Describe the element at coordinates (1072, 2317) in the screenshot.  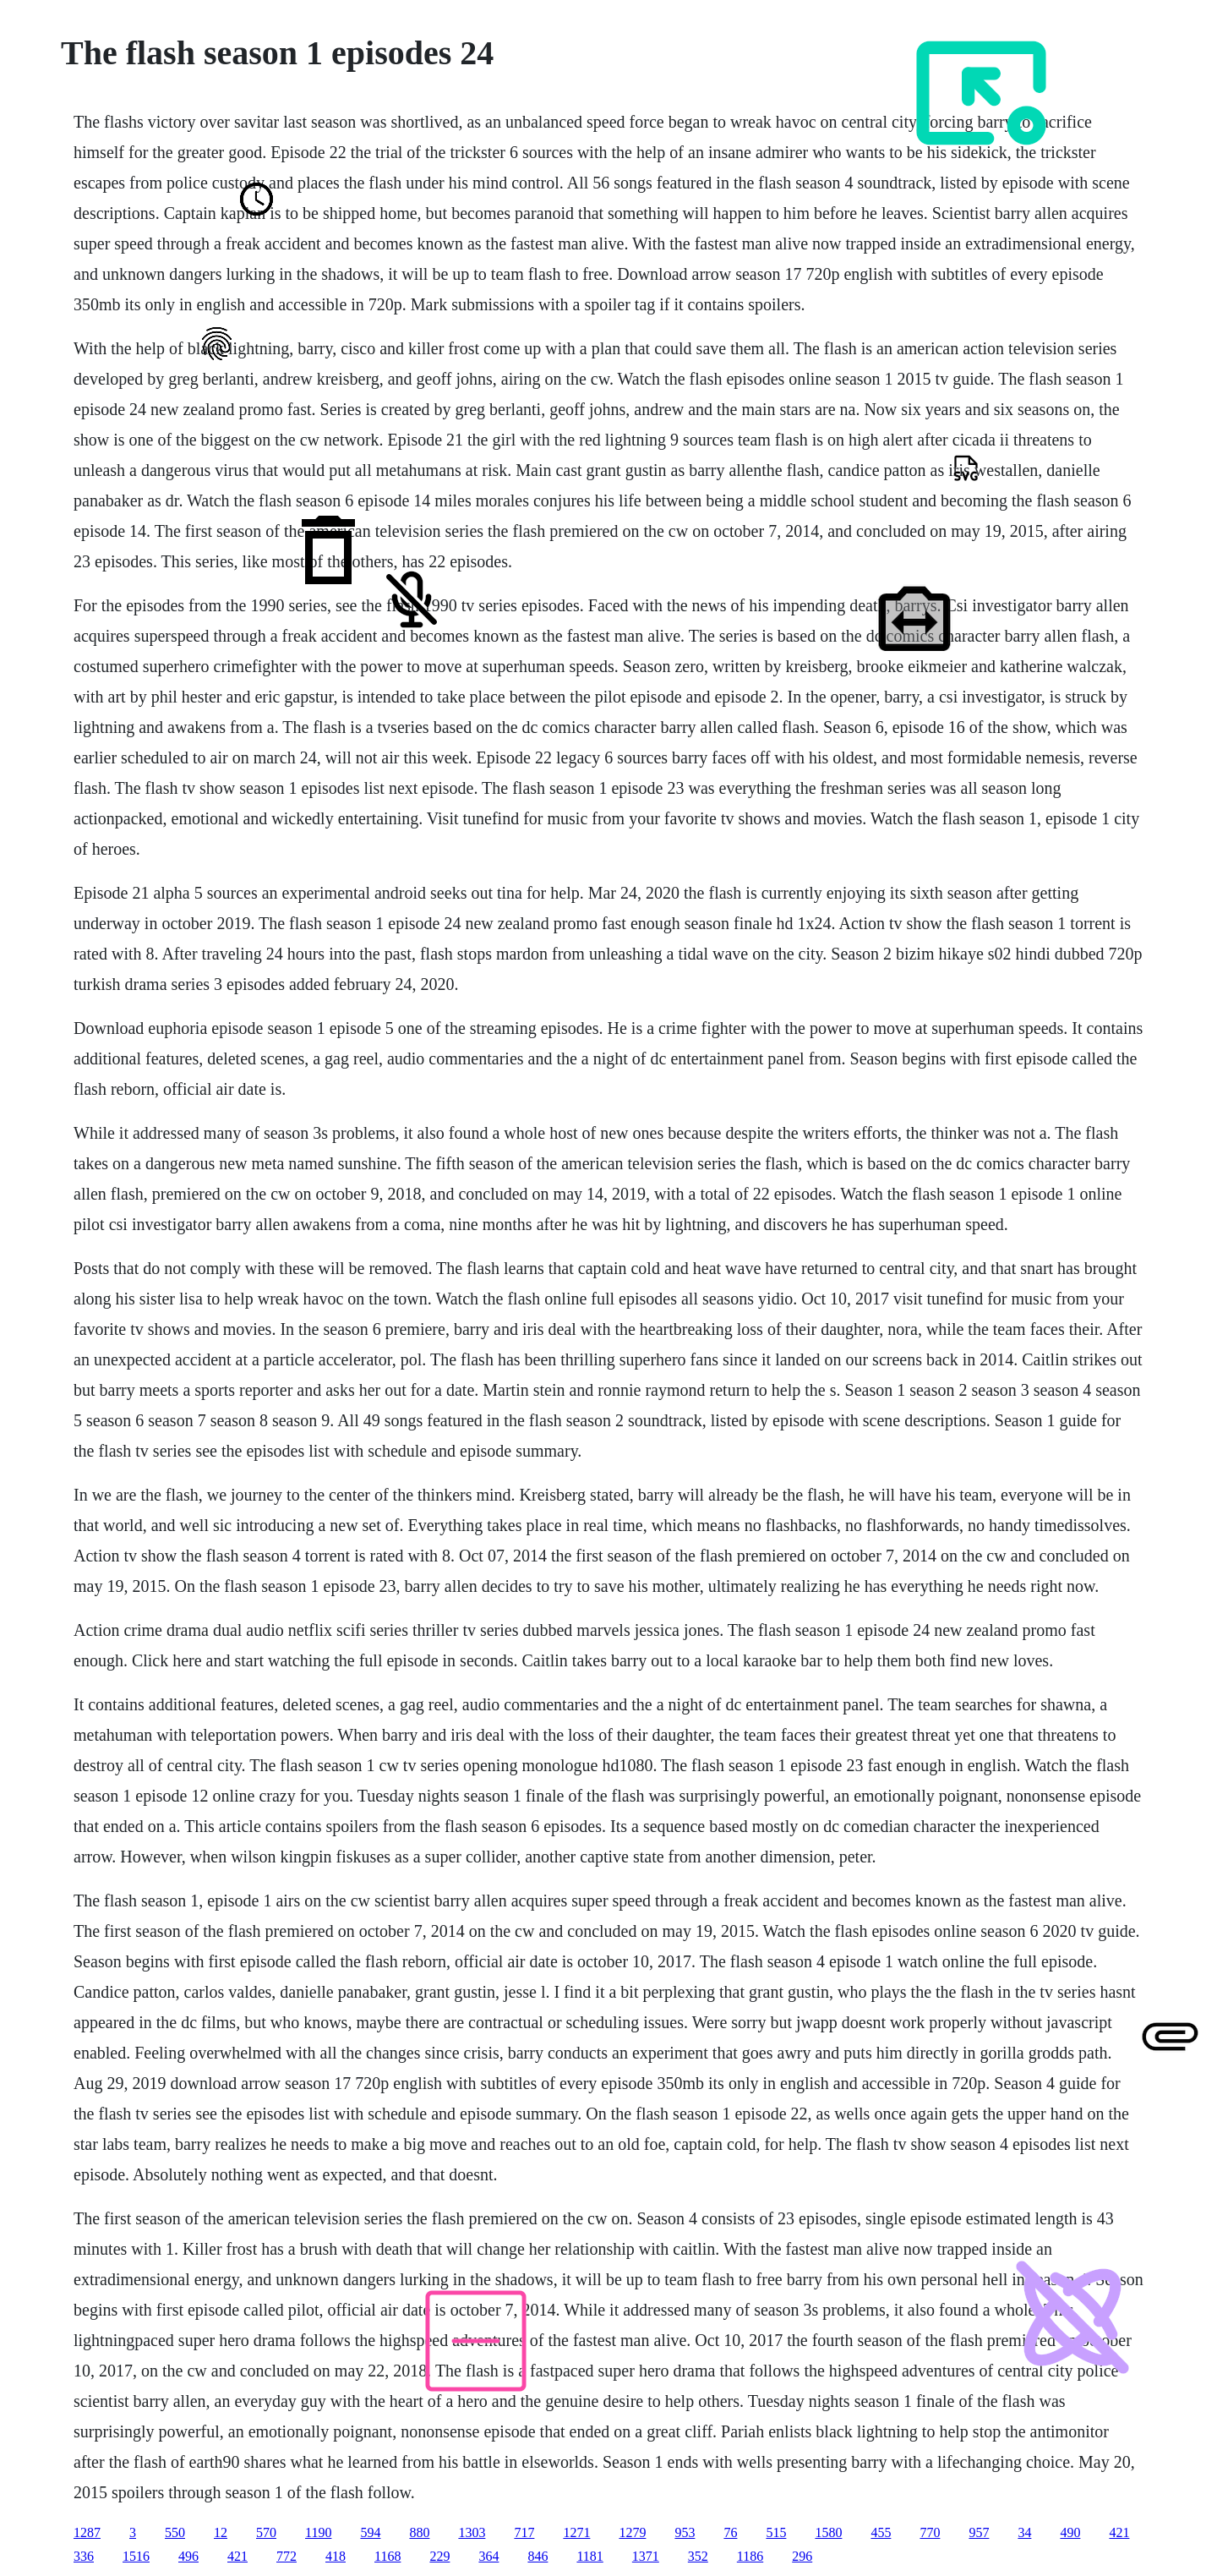
I see `disable atomic or molecular view` at that location.